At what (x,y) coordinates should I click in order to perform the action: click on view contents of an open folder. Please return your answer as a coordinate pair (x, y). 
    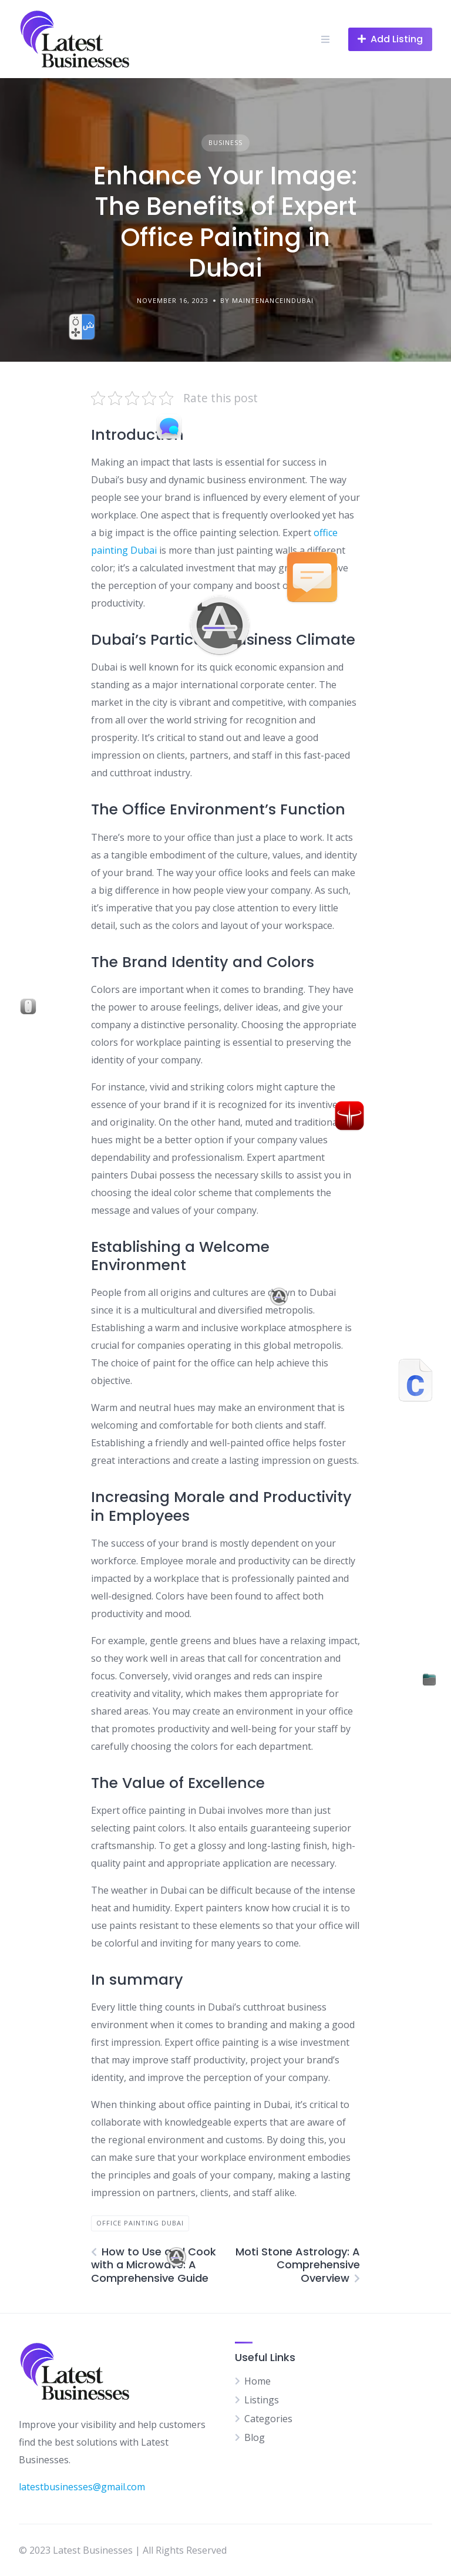
    Looking at the image, I should click on (429, 1679).